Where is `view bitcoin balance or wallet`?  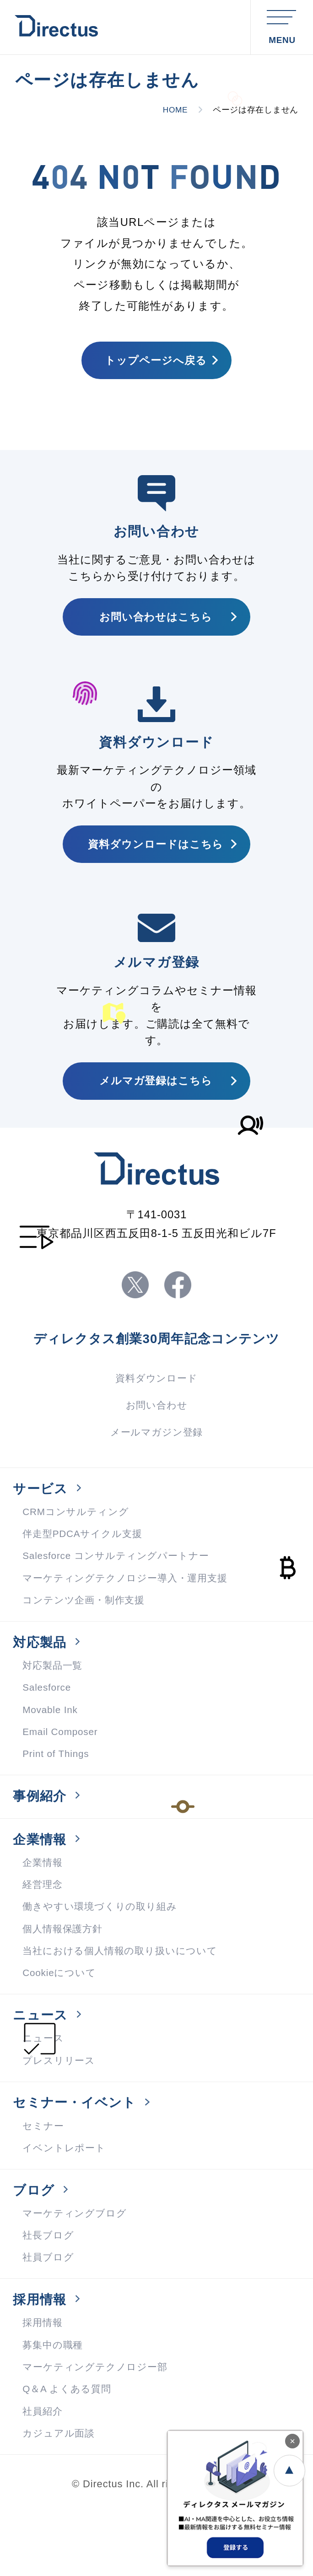 view bitcoin balance or wallet is located at coordinates (287, 1568).